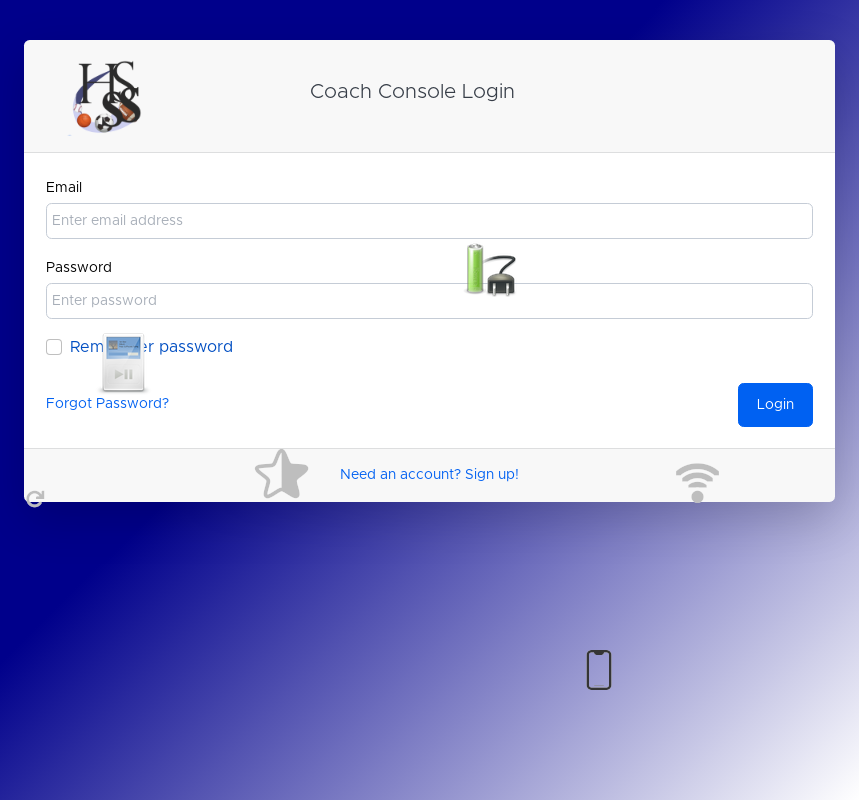 The width and height of the screenshot is (859, 800). What do you see at coordinates (36, 499) in the screenshot?
I see `refresh the current view` at bounding box center [36, 499].